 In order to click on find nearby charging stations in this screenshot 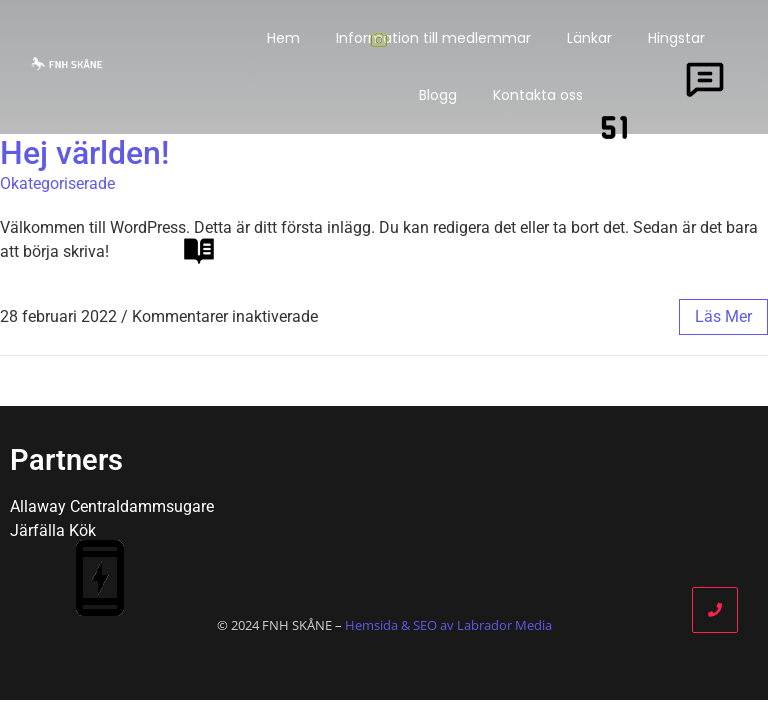, I will do `click(100, 578)`.